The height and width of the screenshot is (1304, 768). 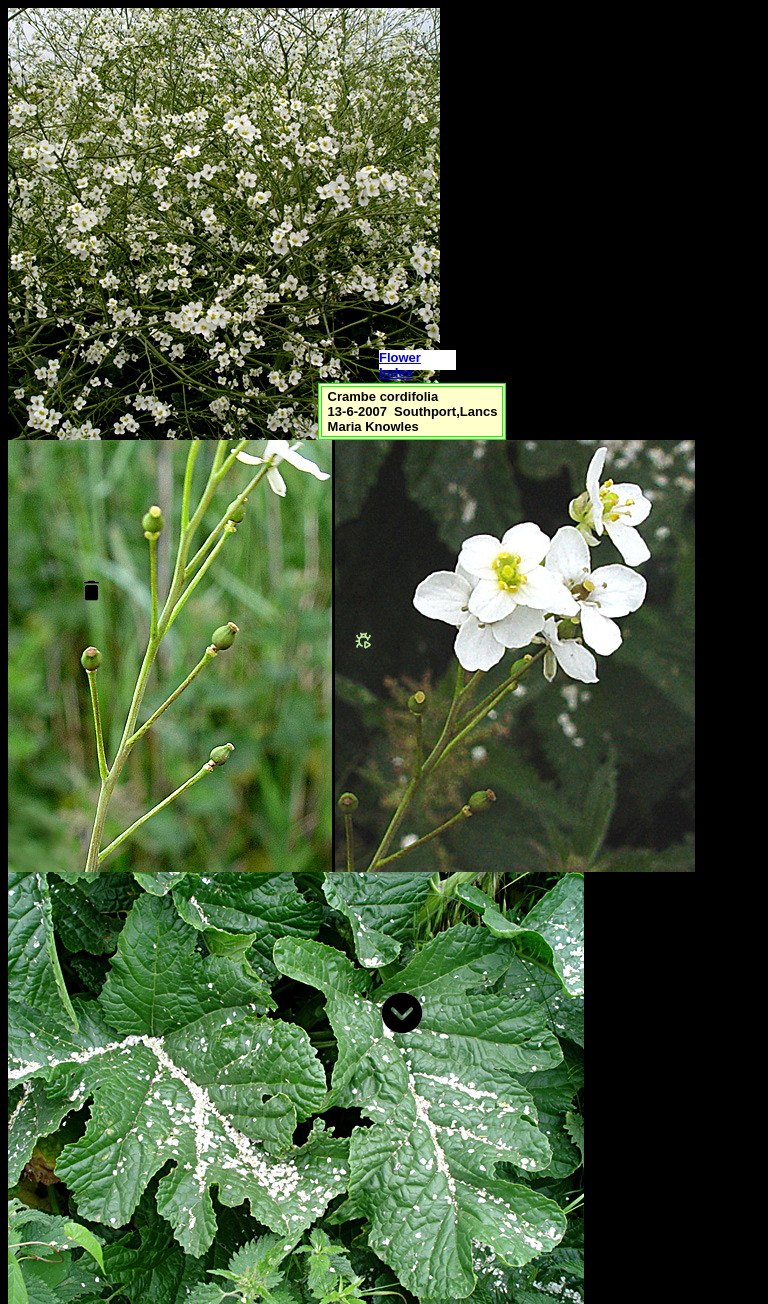 I want to click on start debugging session, so click(x=363, y=640).